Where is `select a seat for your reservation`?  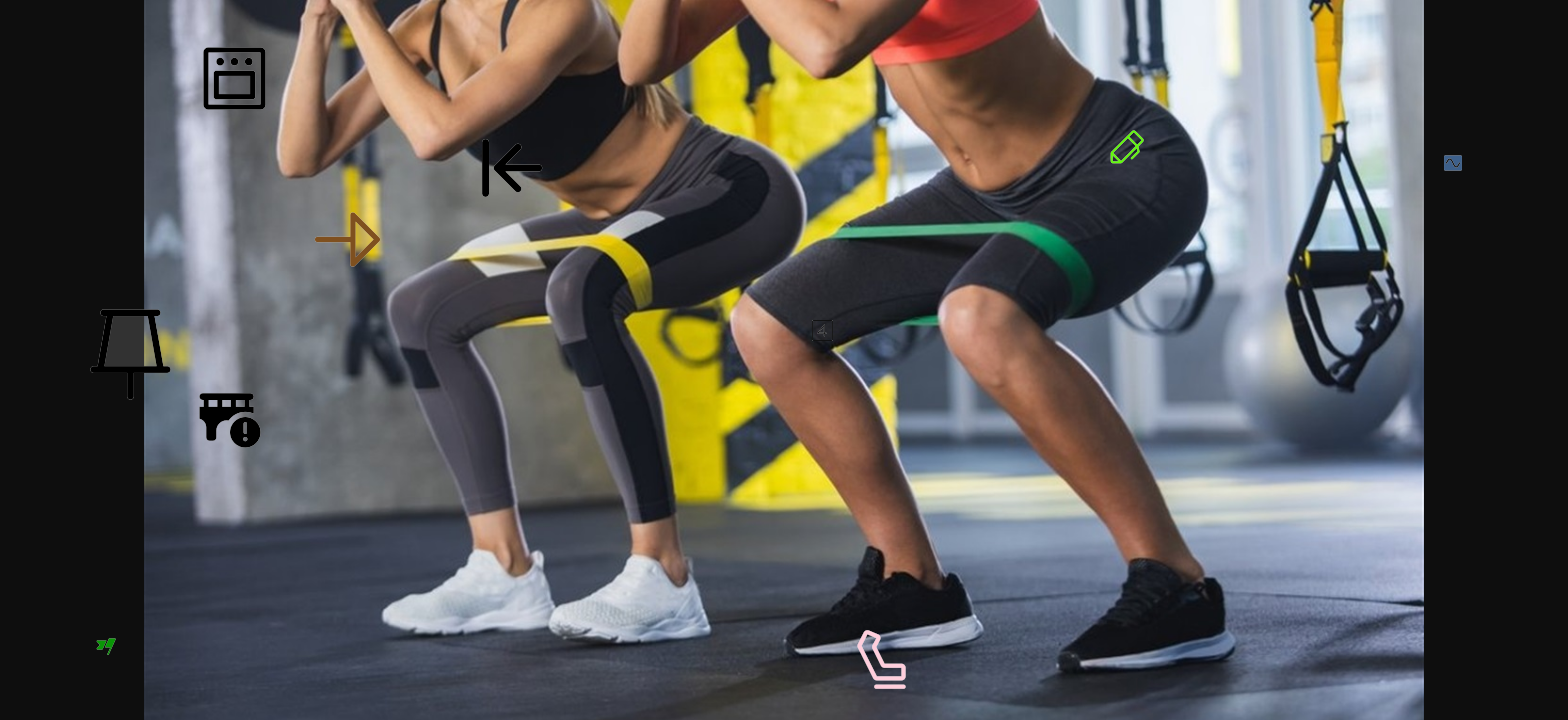 select a seat for your reservation is located at coordinates (880, 659).